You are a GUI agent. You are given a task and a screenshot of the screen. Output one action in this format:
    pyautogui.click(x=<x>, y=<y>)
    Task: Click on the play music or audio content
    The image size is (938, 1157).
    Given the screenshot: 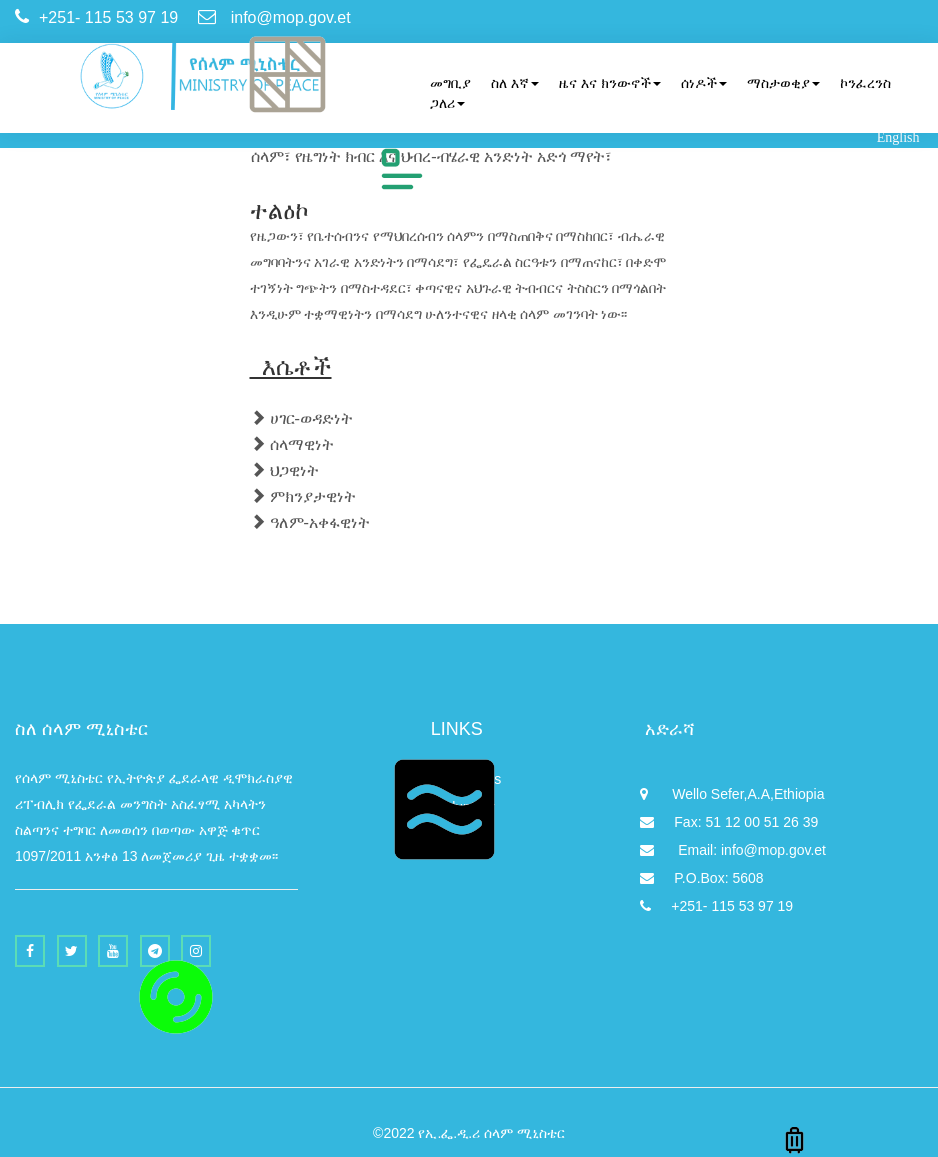 What is the action you would take?
    pyautogui.click(x=176, y=997)
    